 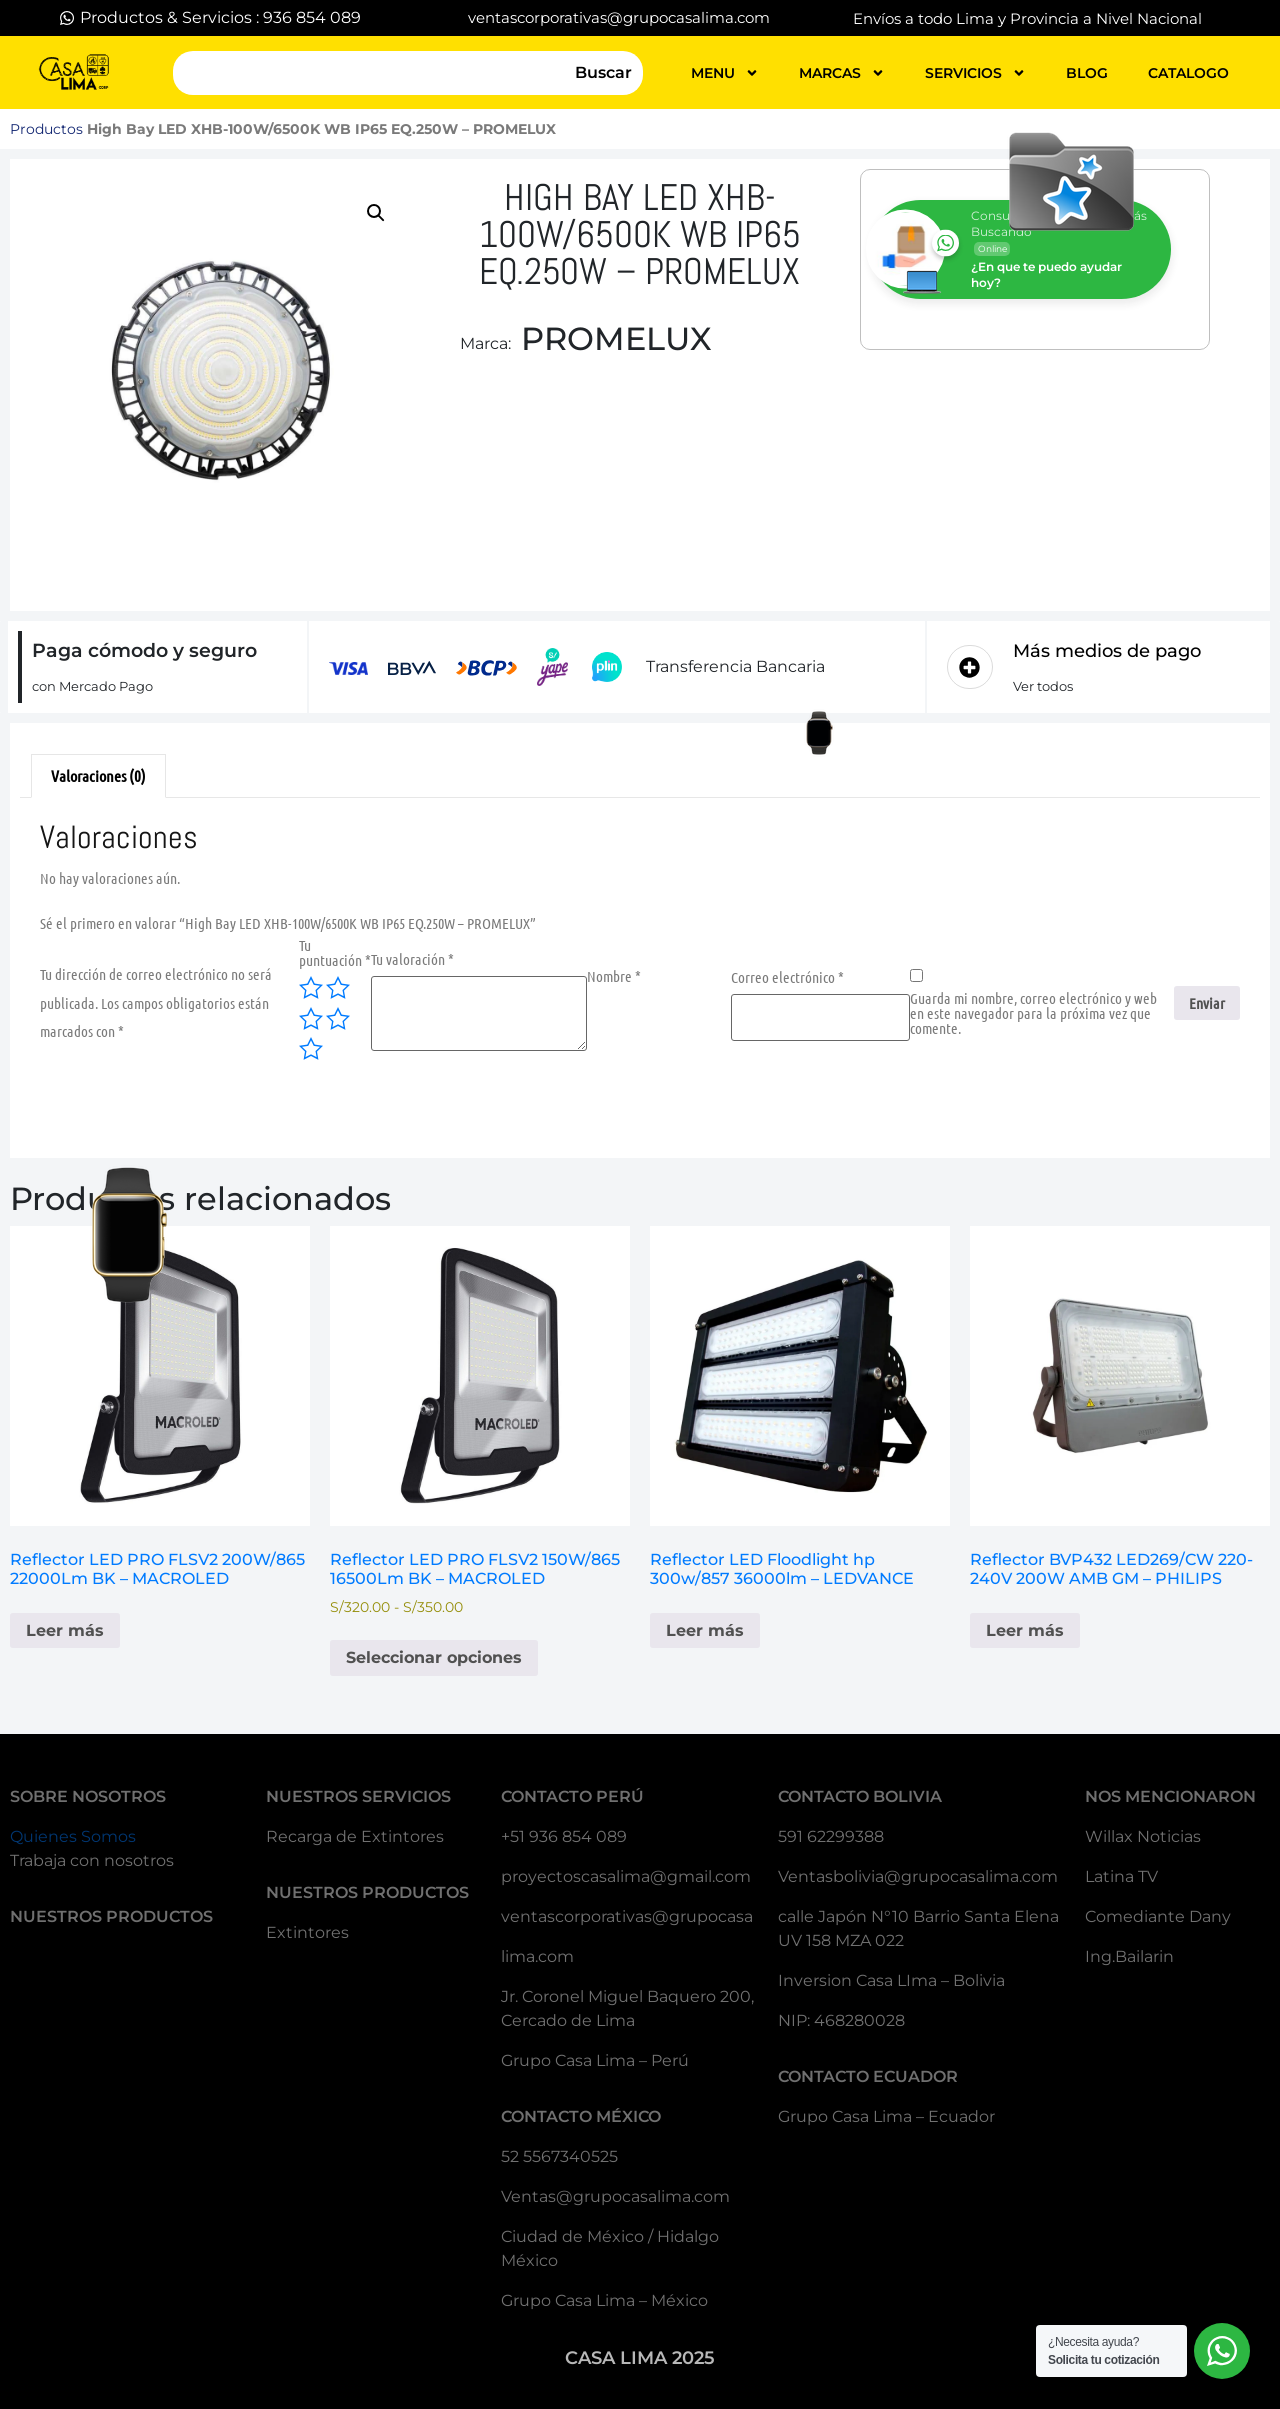 I want to click on apple watch series 10 device icon, so click(x=819, y=733).